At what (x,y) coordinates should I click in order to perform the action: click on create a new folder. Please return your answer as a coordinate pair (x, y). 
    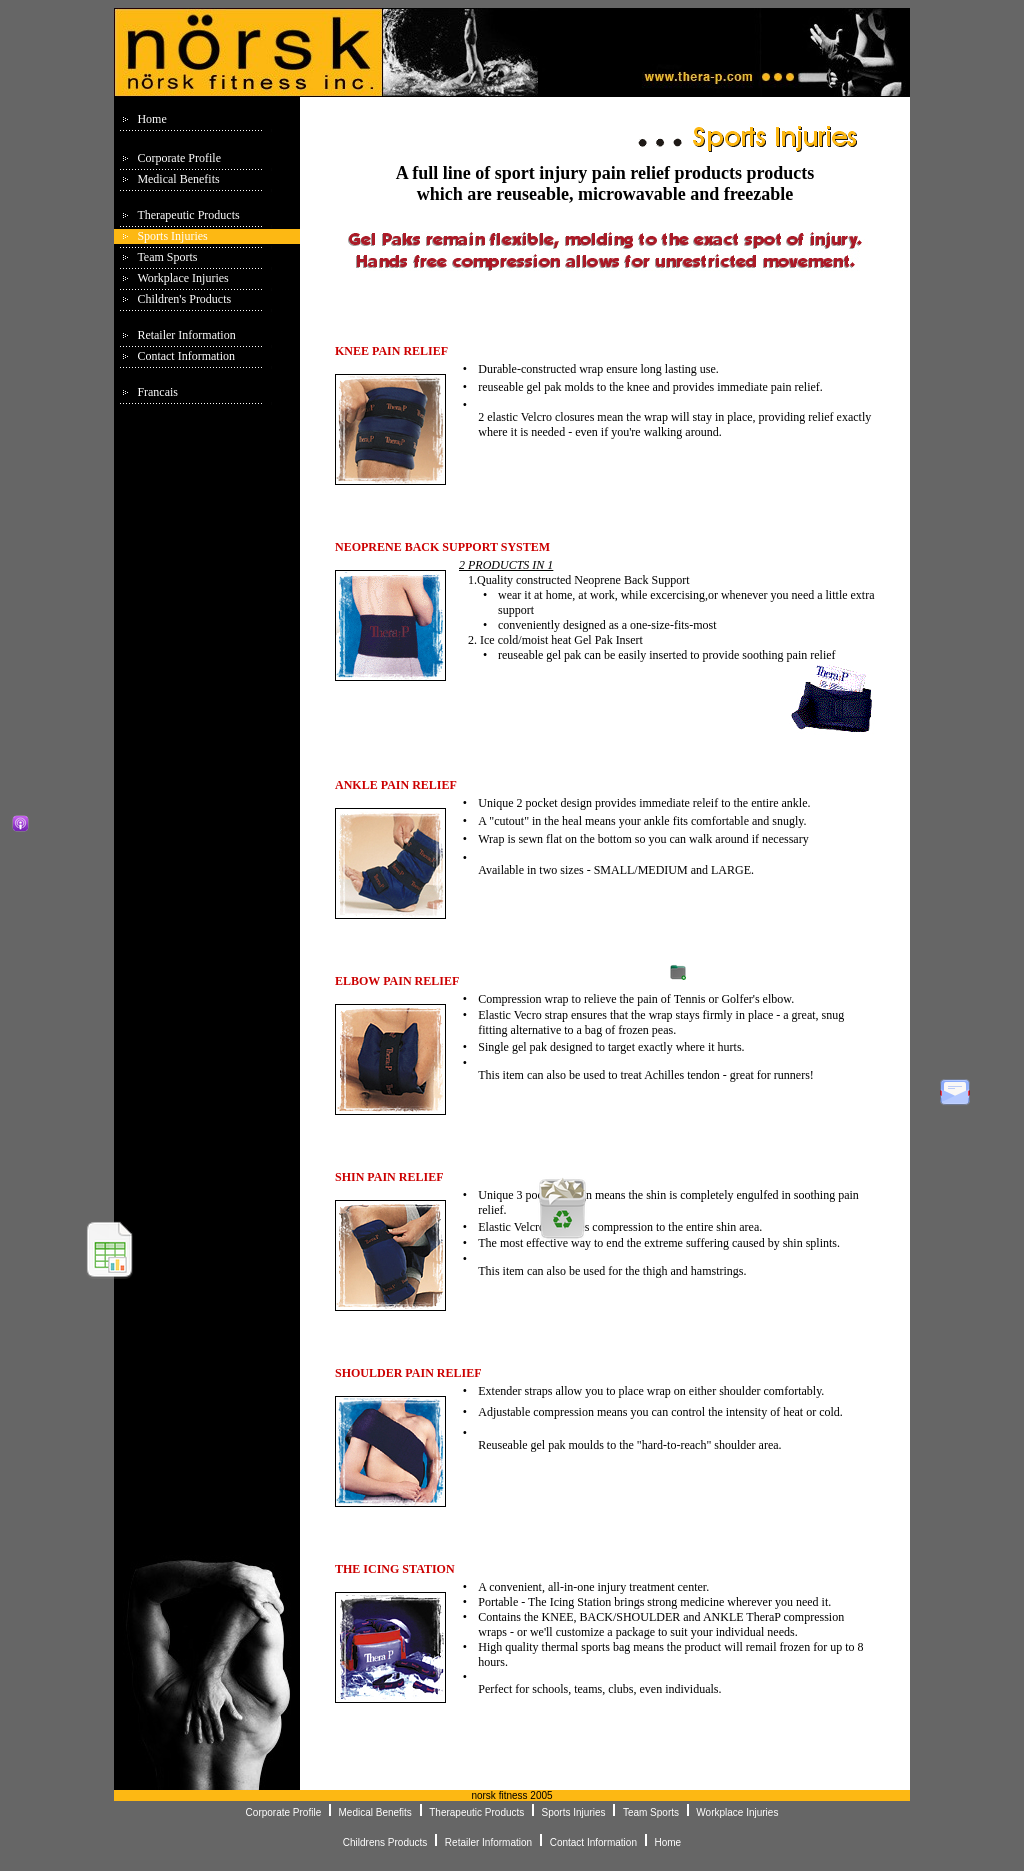
    Looking at the image, I should click on (678, 972).